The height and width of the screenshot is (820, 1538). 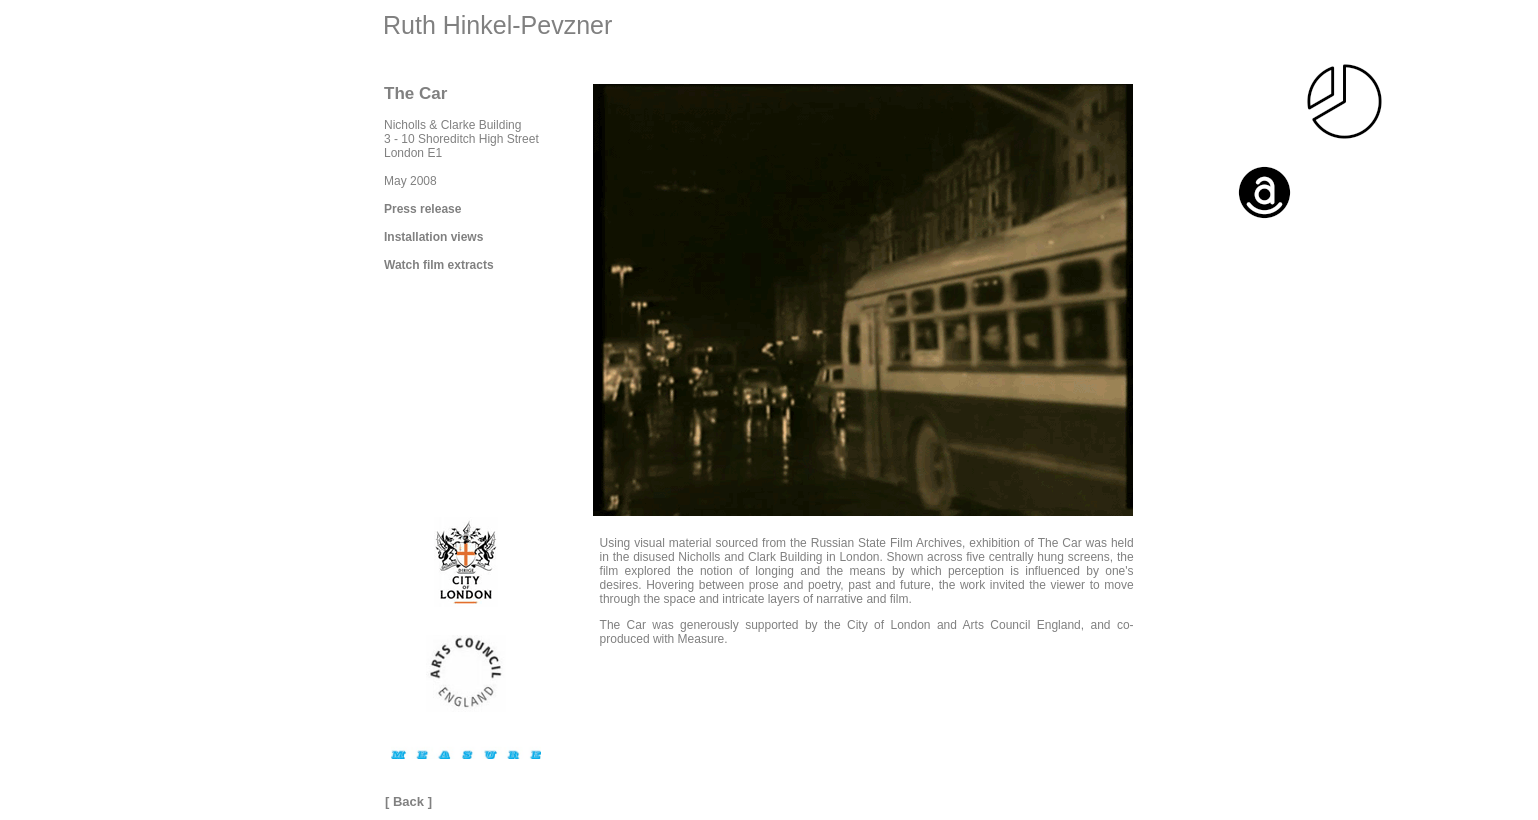 What do you see at coordinates (1264, 192) in the screenshot?
I see `open the Amazon app or website` at bounding box center [1264, 192].